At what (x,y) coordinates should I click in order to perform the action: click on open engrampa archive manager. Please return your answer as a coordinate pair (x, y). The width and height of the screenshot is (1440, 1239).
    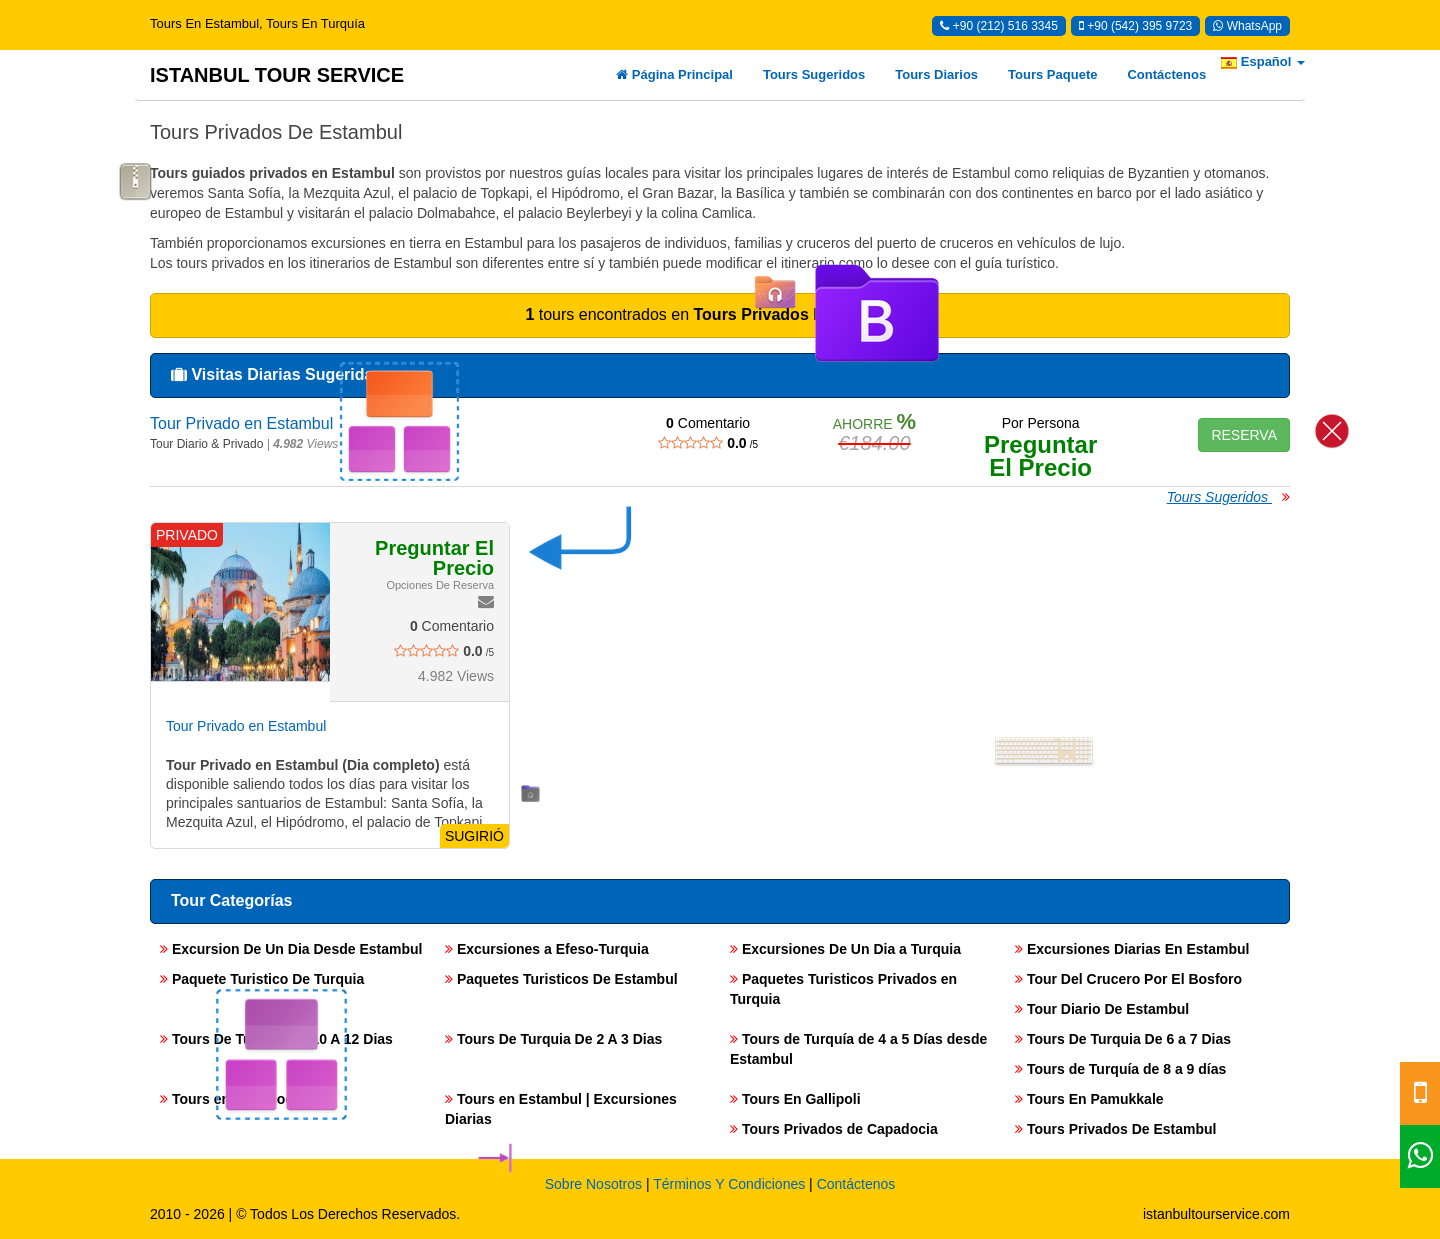
    Looking at the image, I should click on (135, 181).